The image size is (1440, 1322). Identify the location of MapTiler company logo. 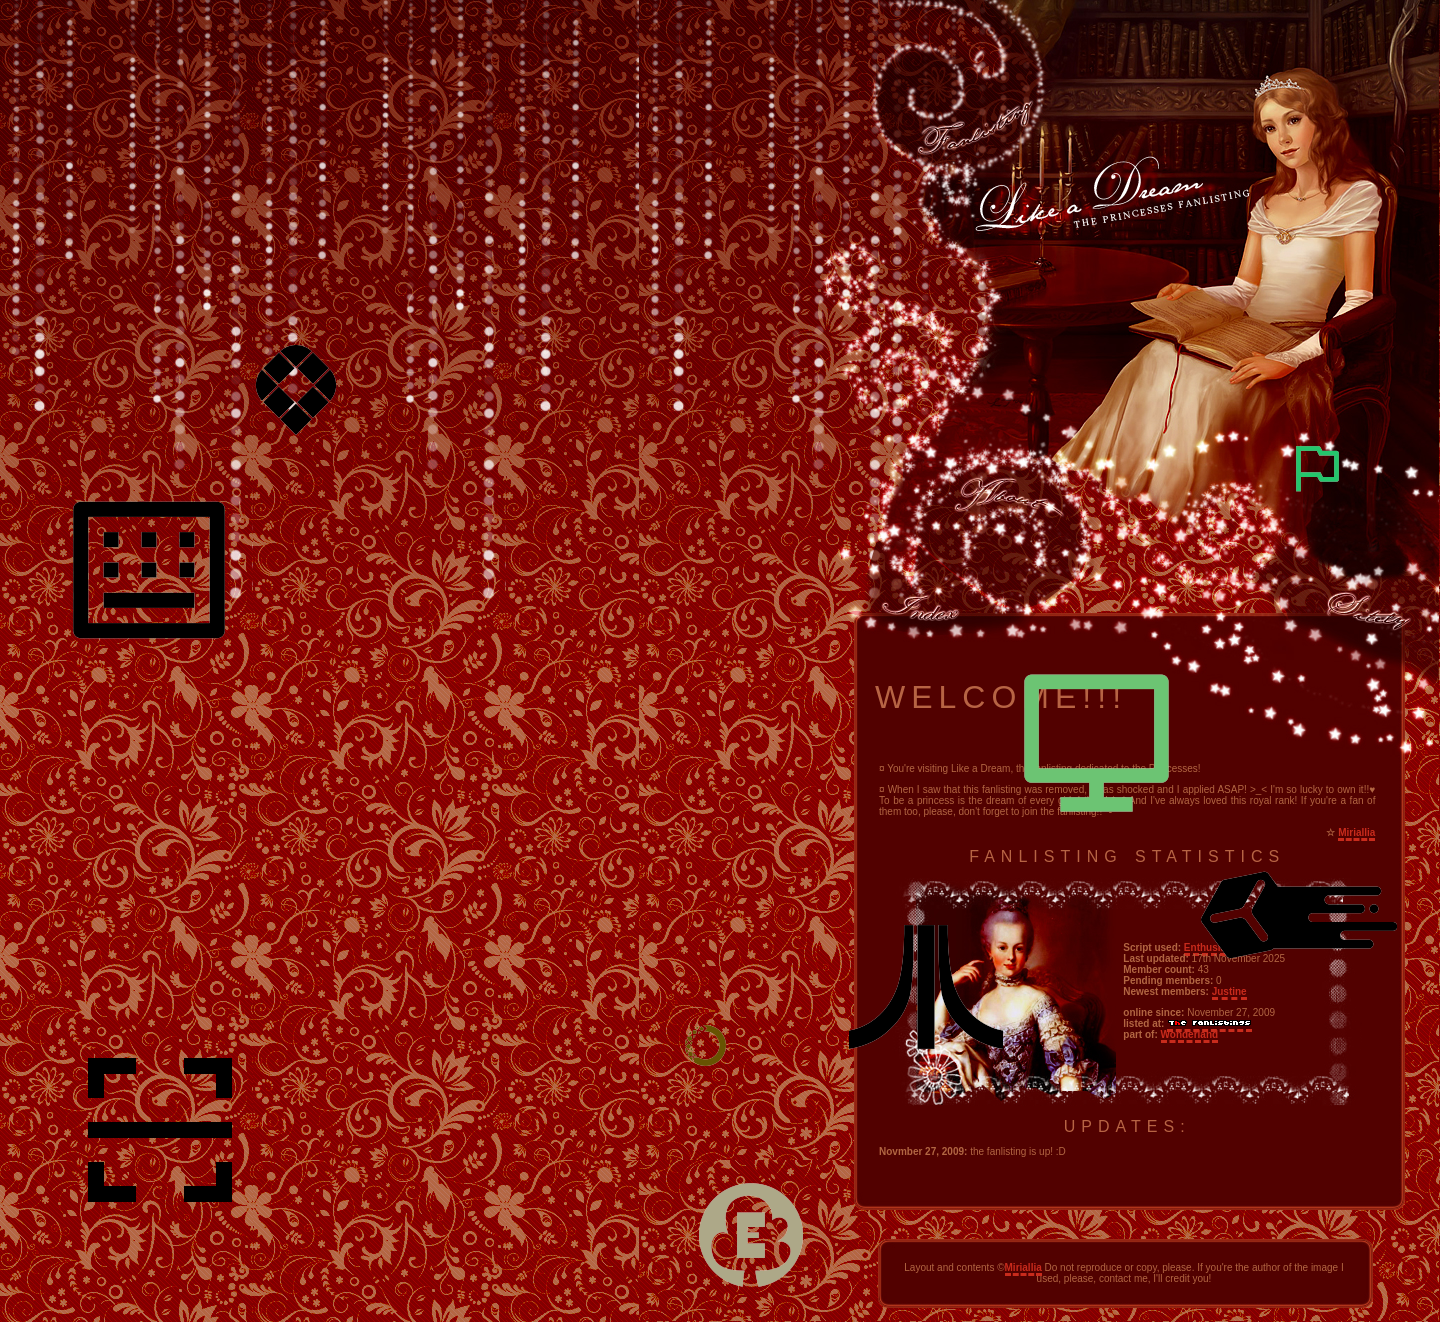
(296, 390).